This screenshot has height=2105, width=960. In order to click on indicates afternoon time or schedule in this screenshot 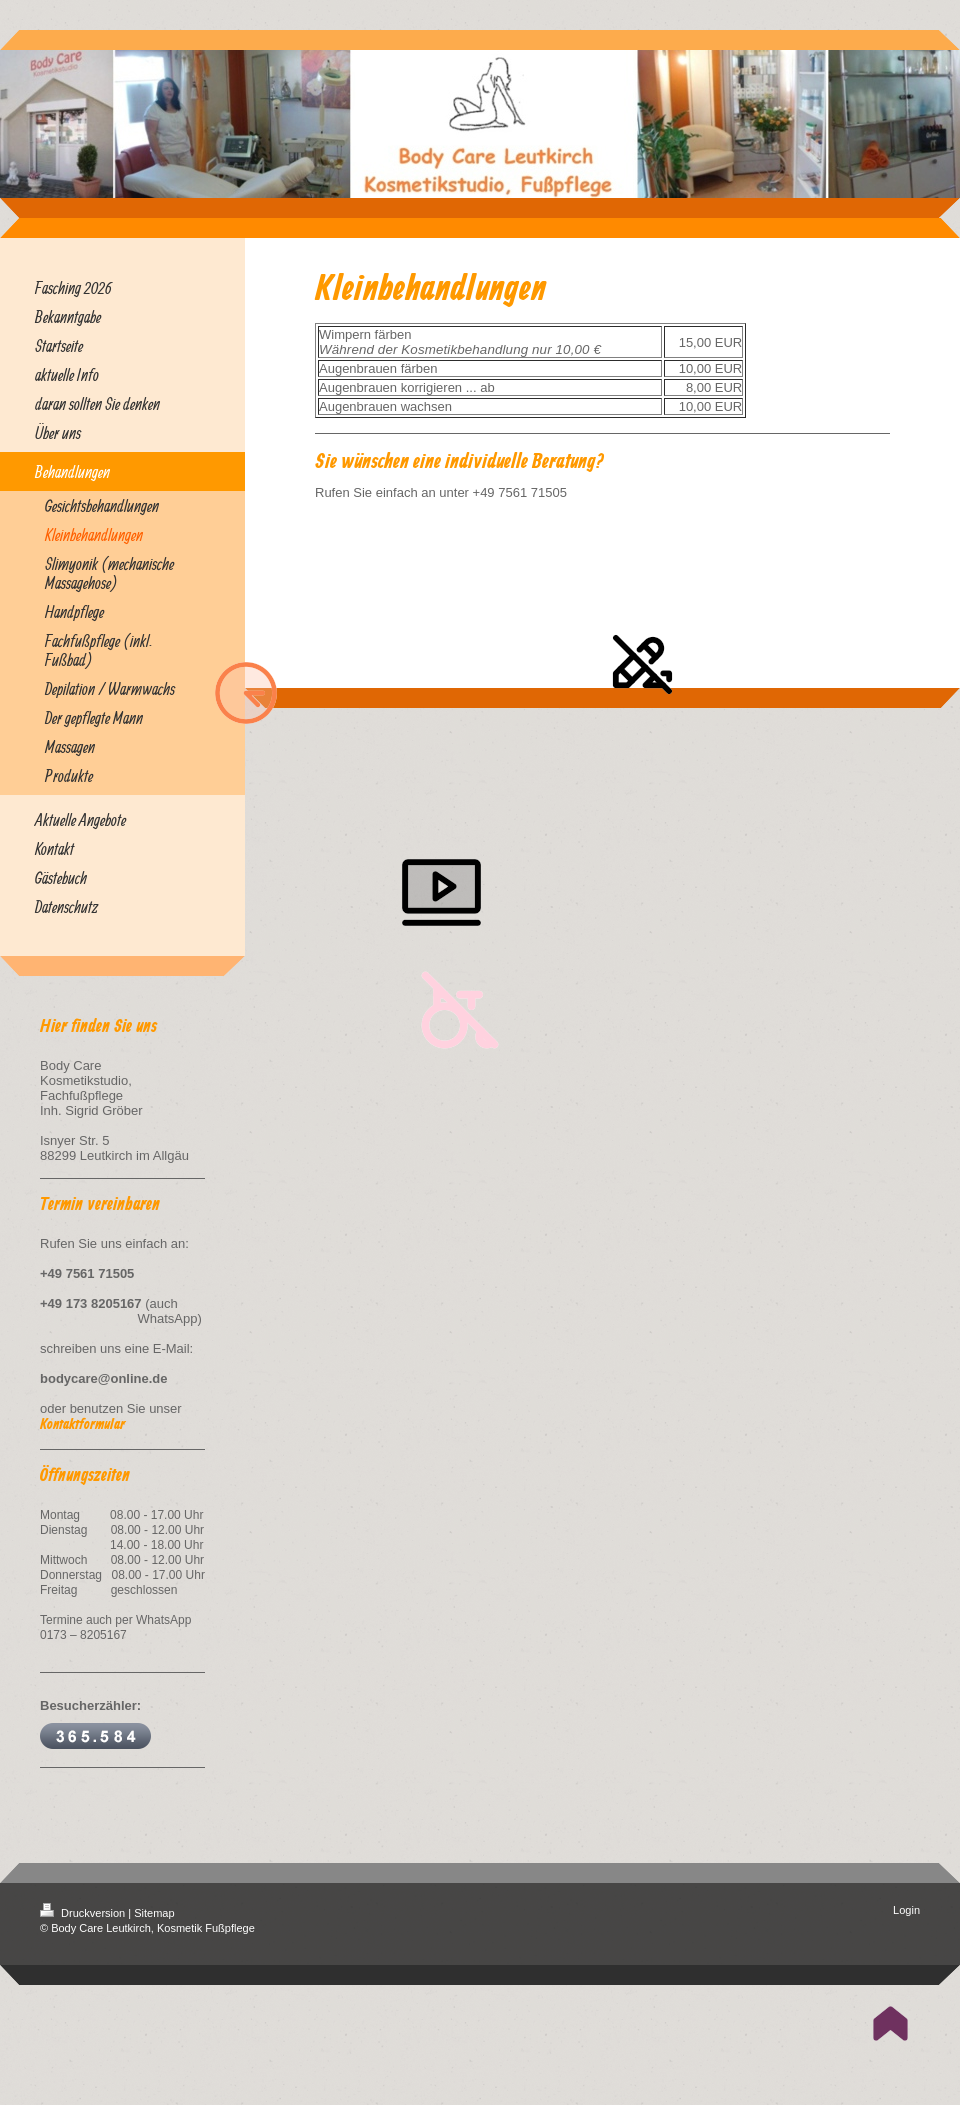, I will do `click(246, 693)`.